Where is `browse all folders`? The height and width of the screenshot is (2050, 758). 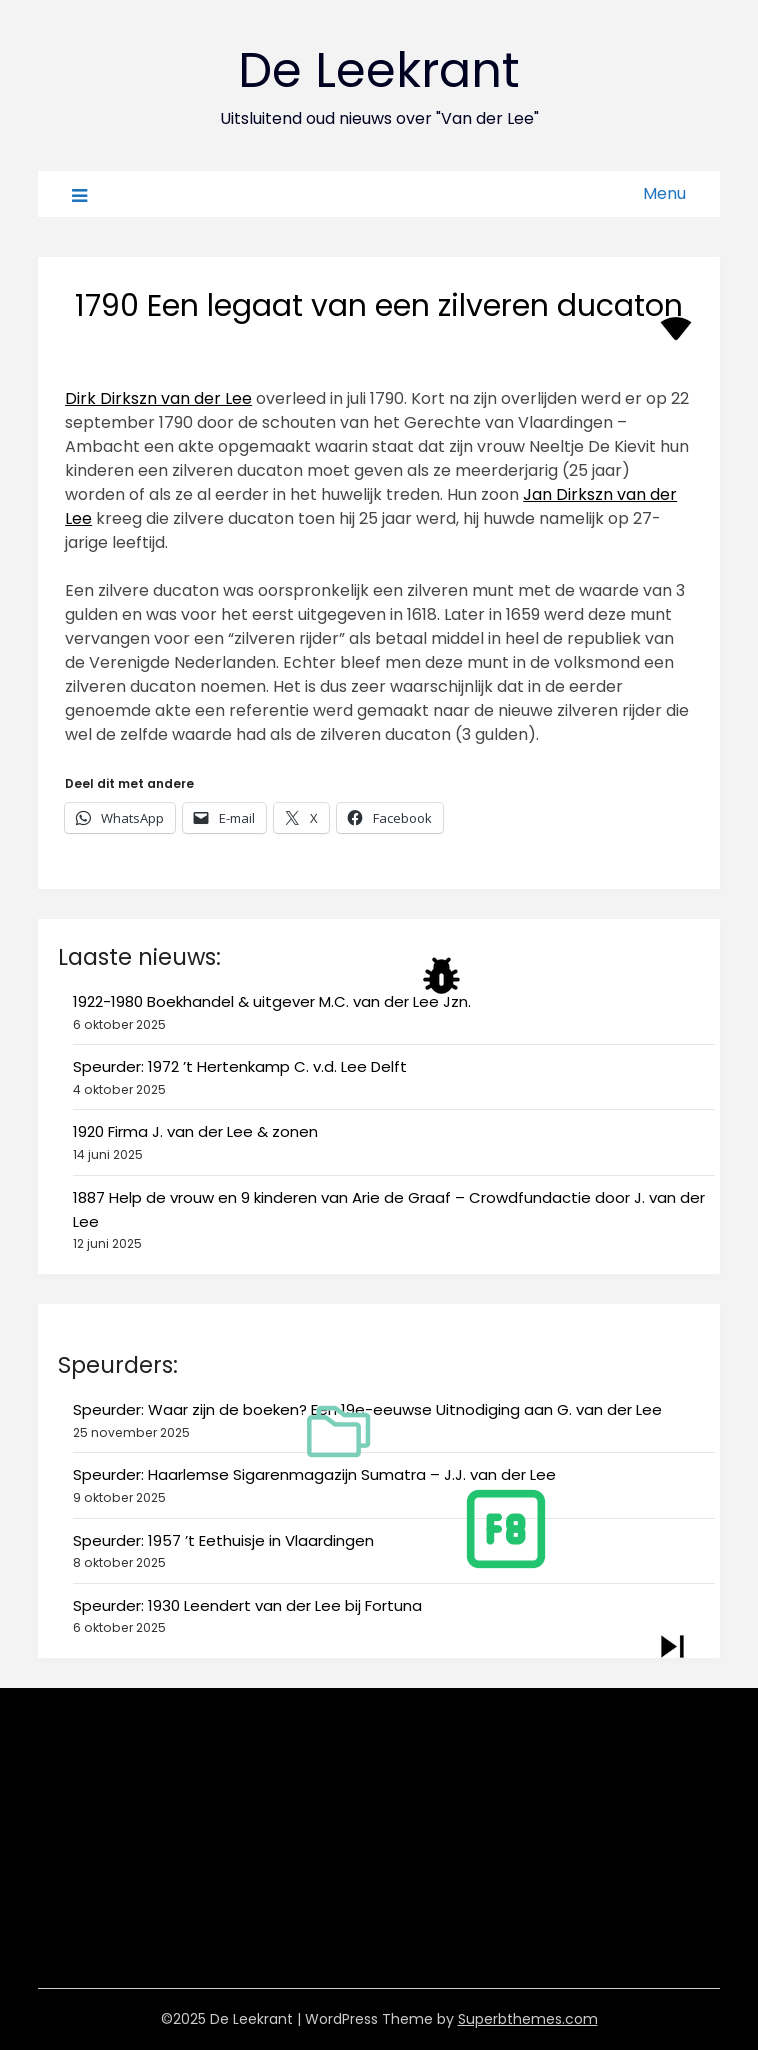
browse all folders is located at coordinates (337, 1431).